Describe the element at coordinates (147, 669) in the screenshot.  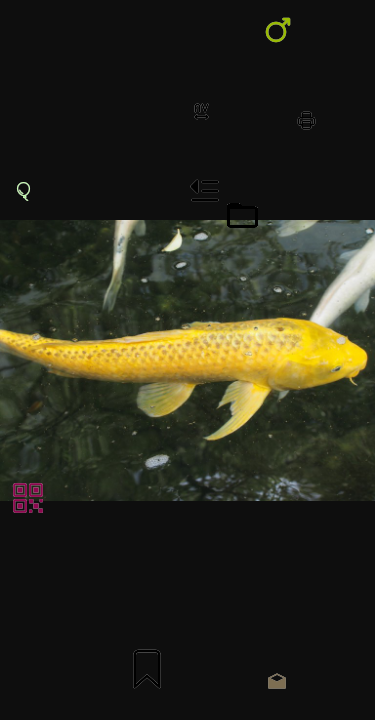
I see `save this item for later` at that location.